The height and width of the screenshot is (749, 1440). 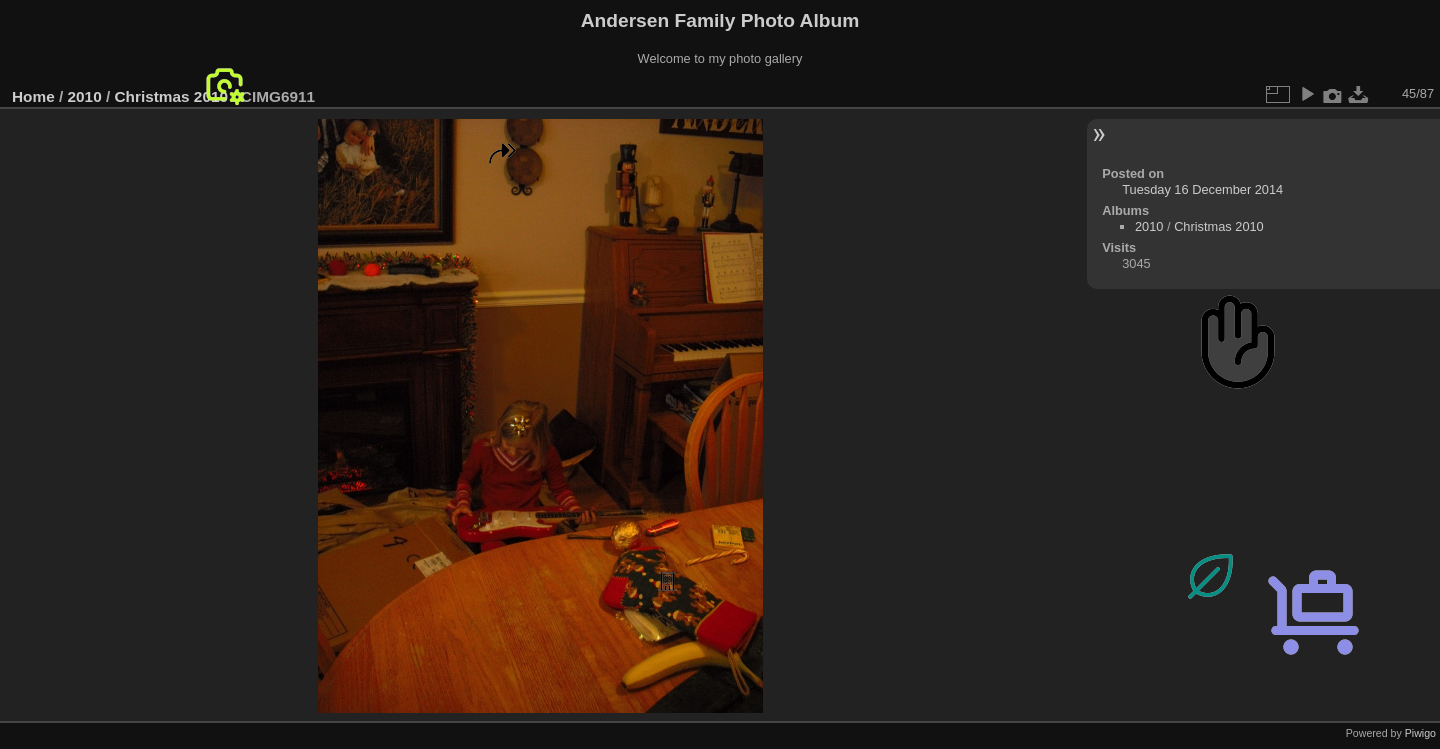 I want to click on access luggage or baggage services, so click(x=1312, y=611).